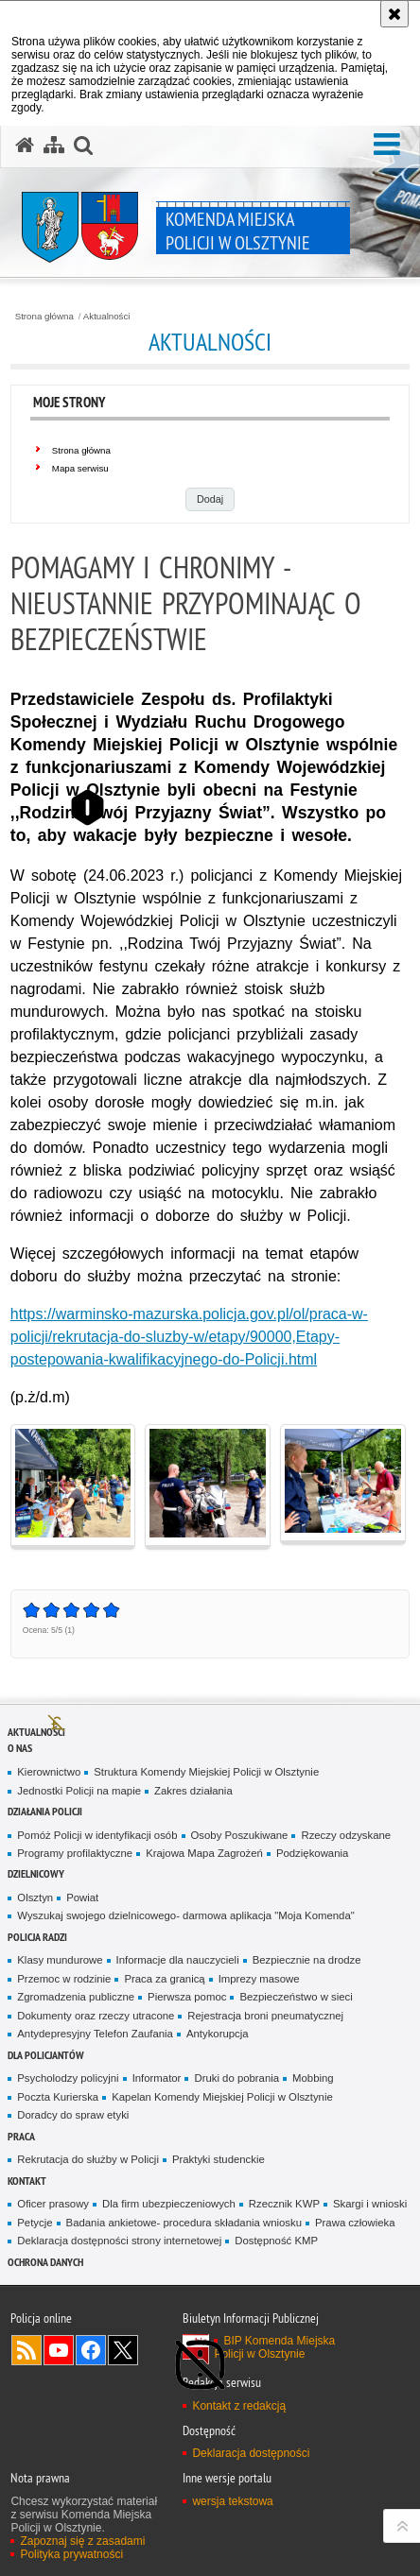 The image size is (420, 2576). What do you see at coordinates (56, 1723) in the screenshot?
I see `indicates british pound payment unavailable` at bounding box center [56, 1723].